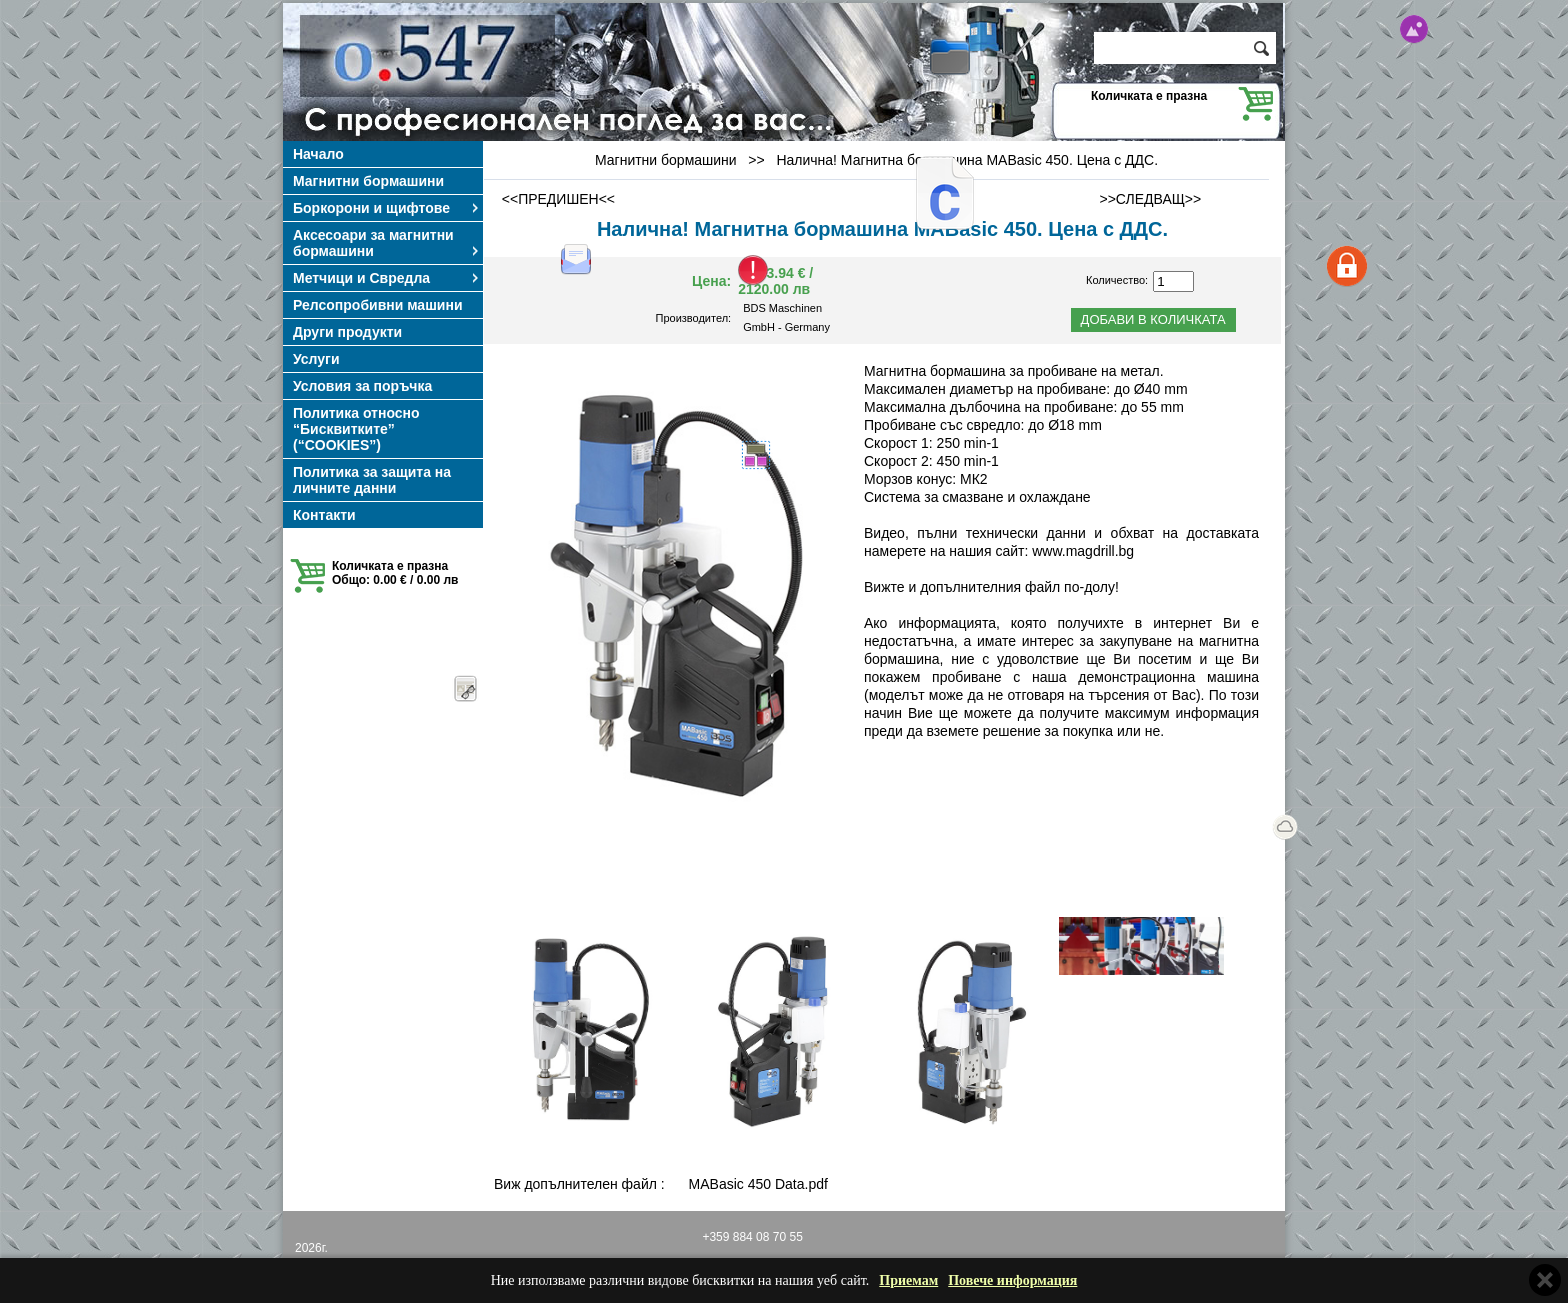 Image resolution: width=1568 pixels, height=1303 pixels. I want to click on indicates an open or expanded folder, so click(950, 56).